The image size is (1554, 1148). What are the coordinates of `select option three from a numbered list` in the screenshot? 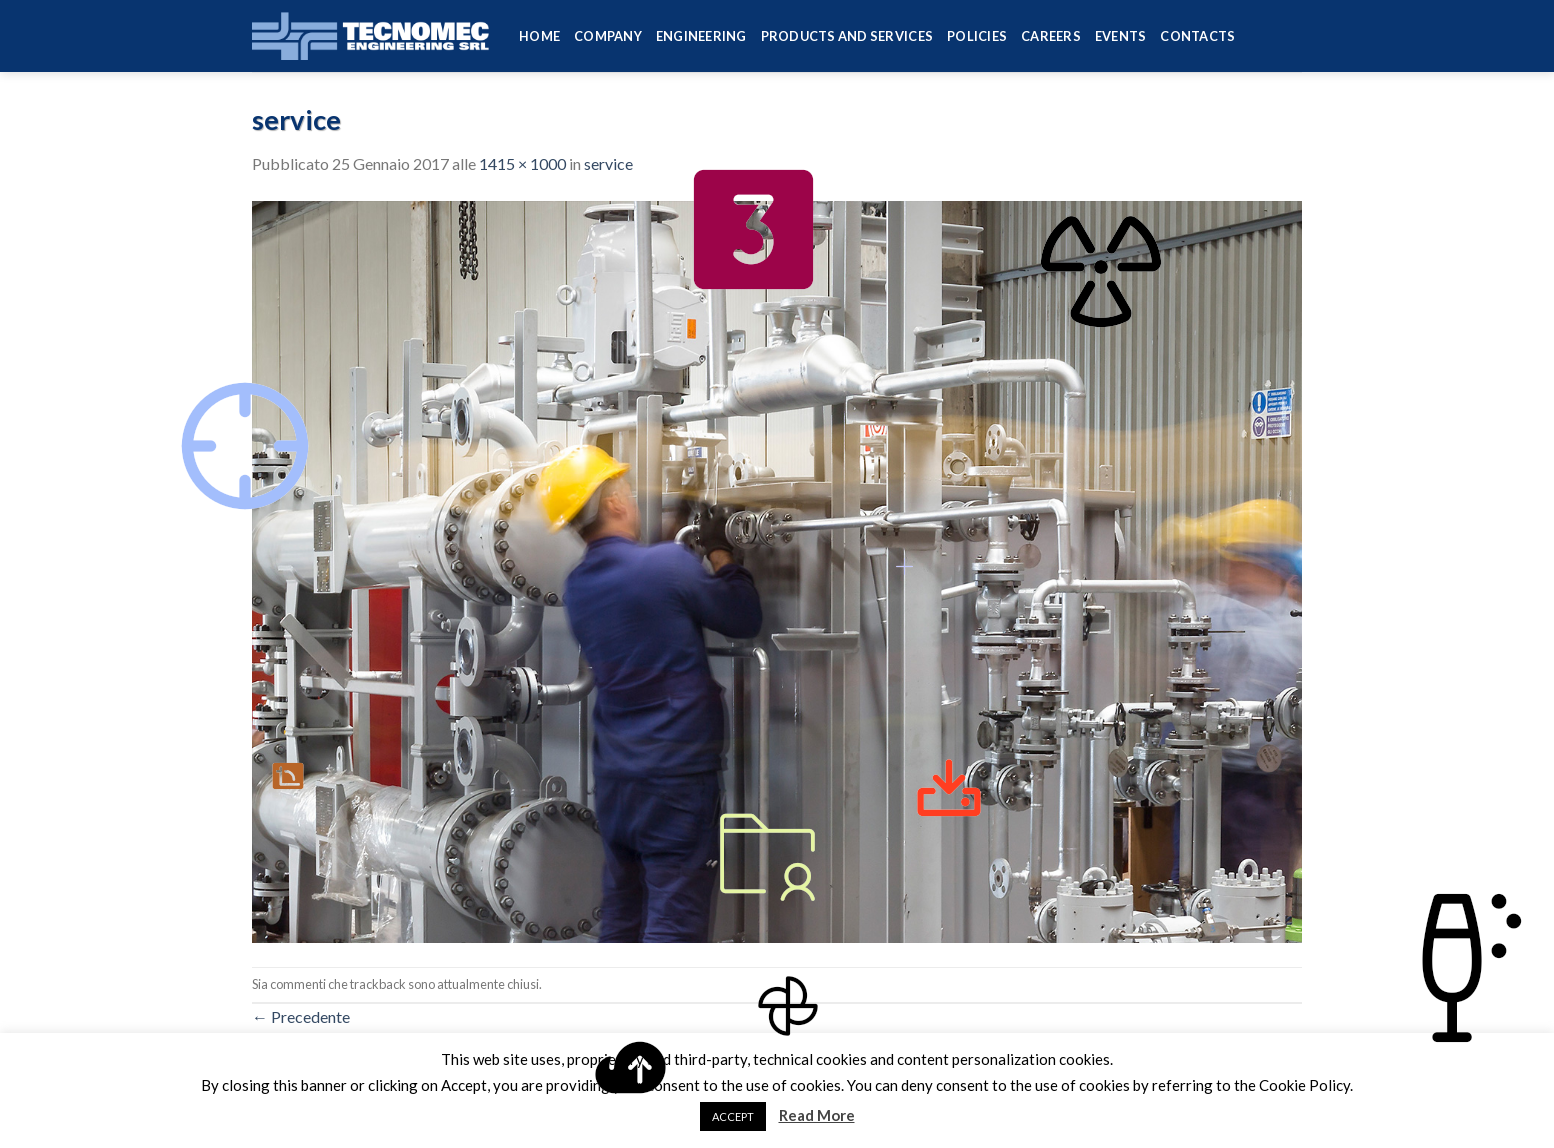 It's located at (753, 229).